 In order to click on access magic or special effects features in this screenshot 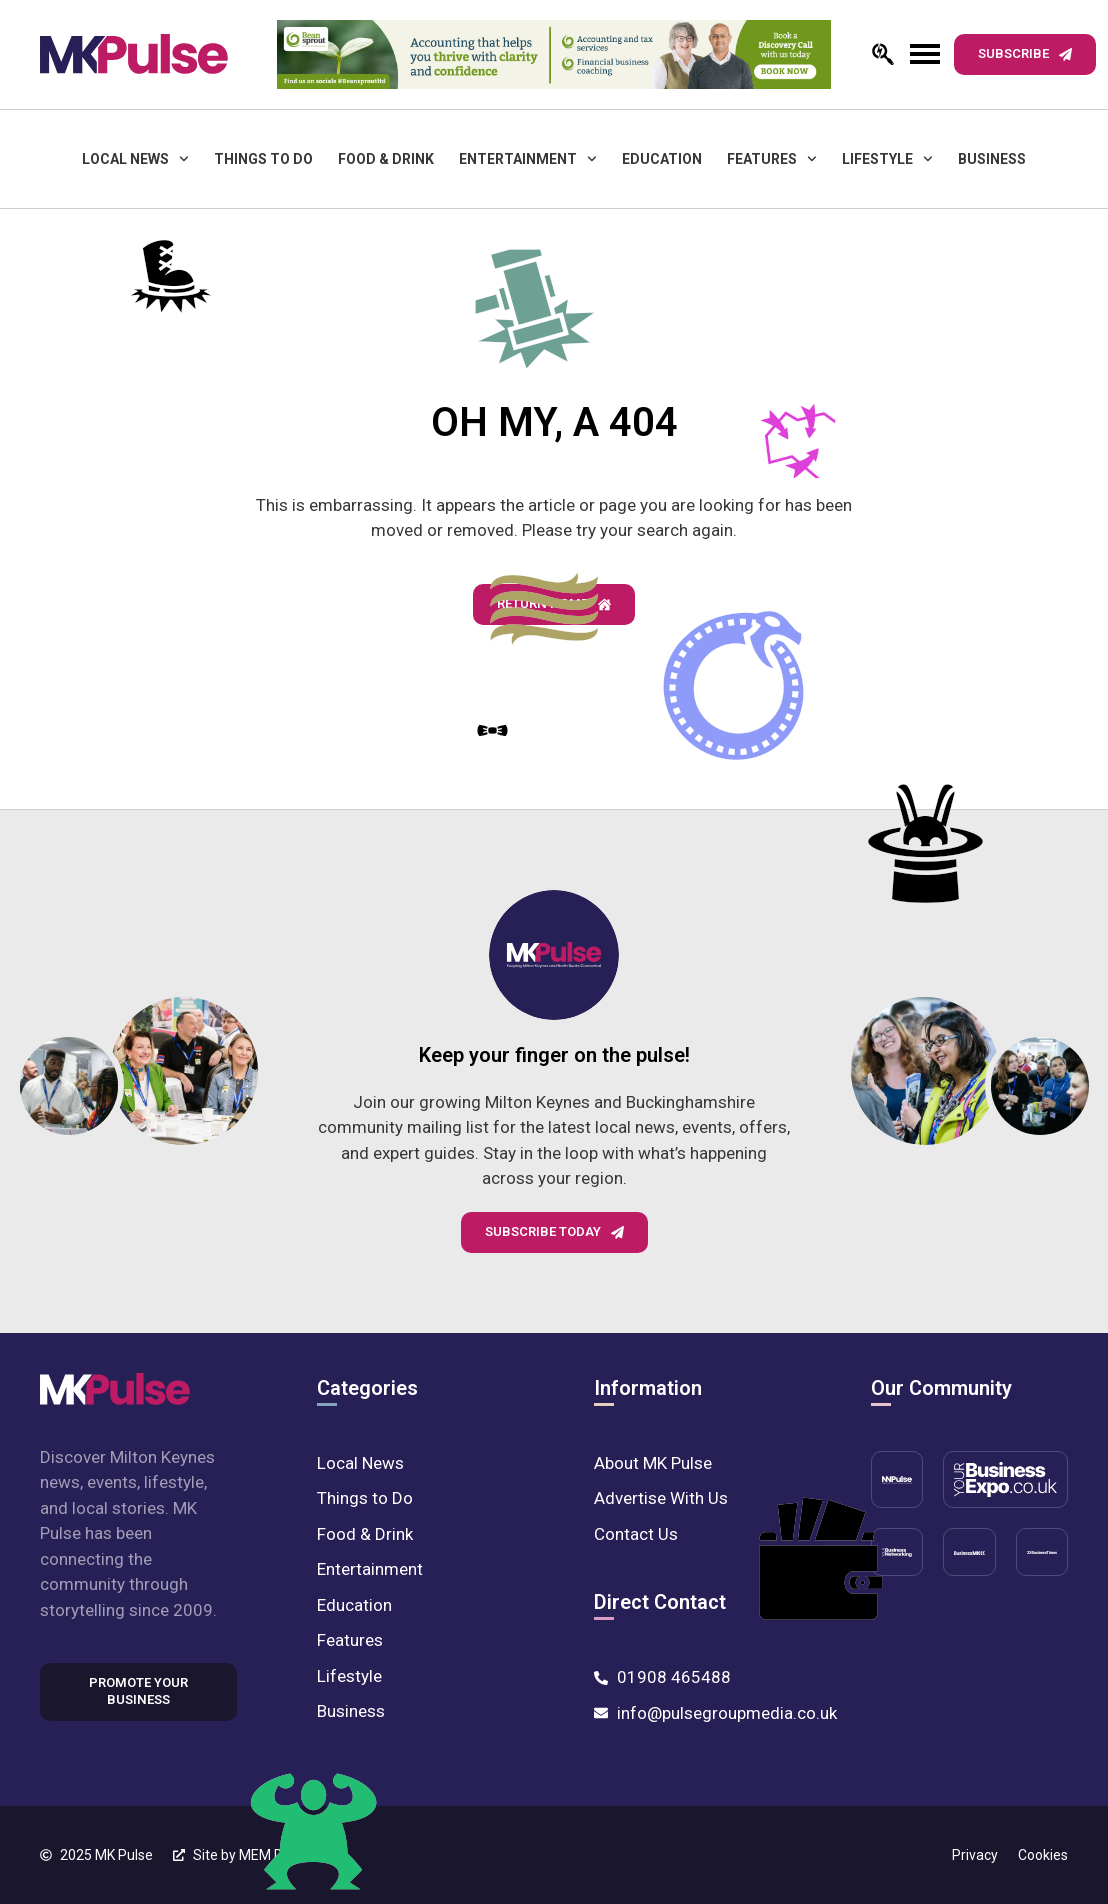, I will do `click(925, 843)`.